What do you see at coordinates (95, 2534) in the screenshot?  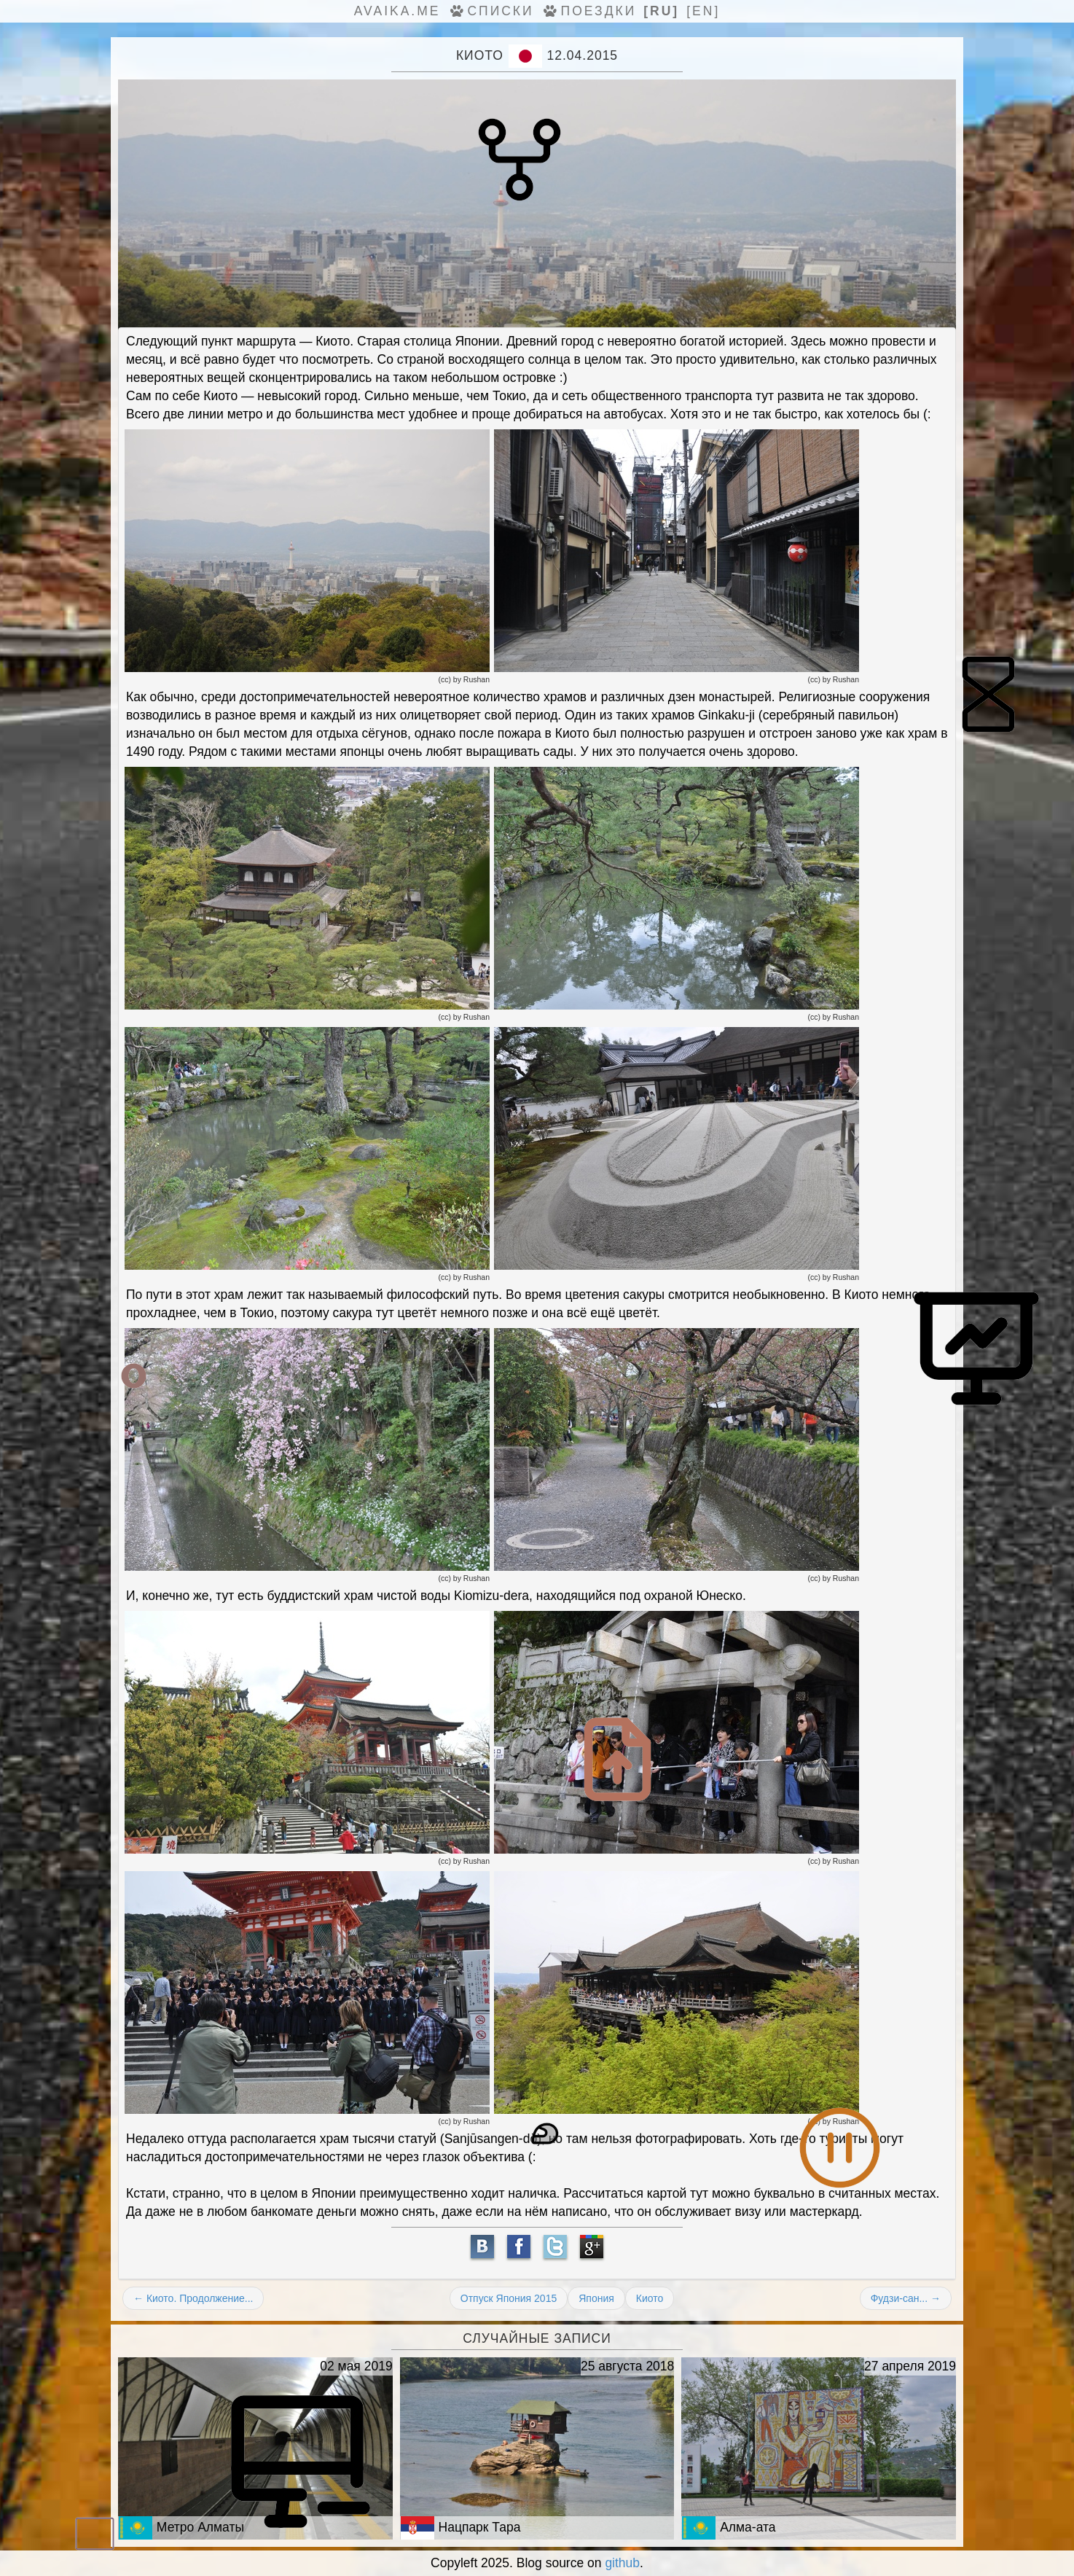 I see `placeholder for content or media` at bounding box center [95, 2534].